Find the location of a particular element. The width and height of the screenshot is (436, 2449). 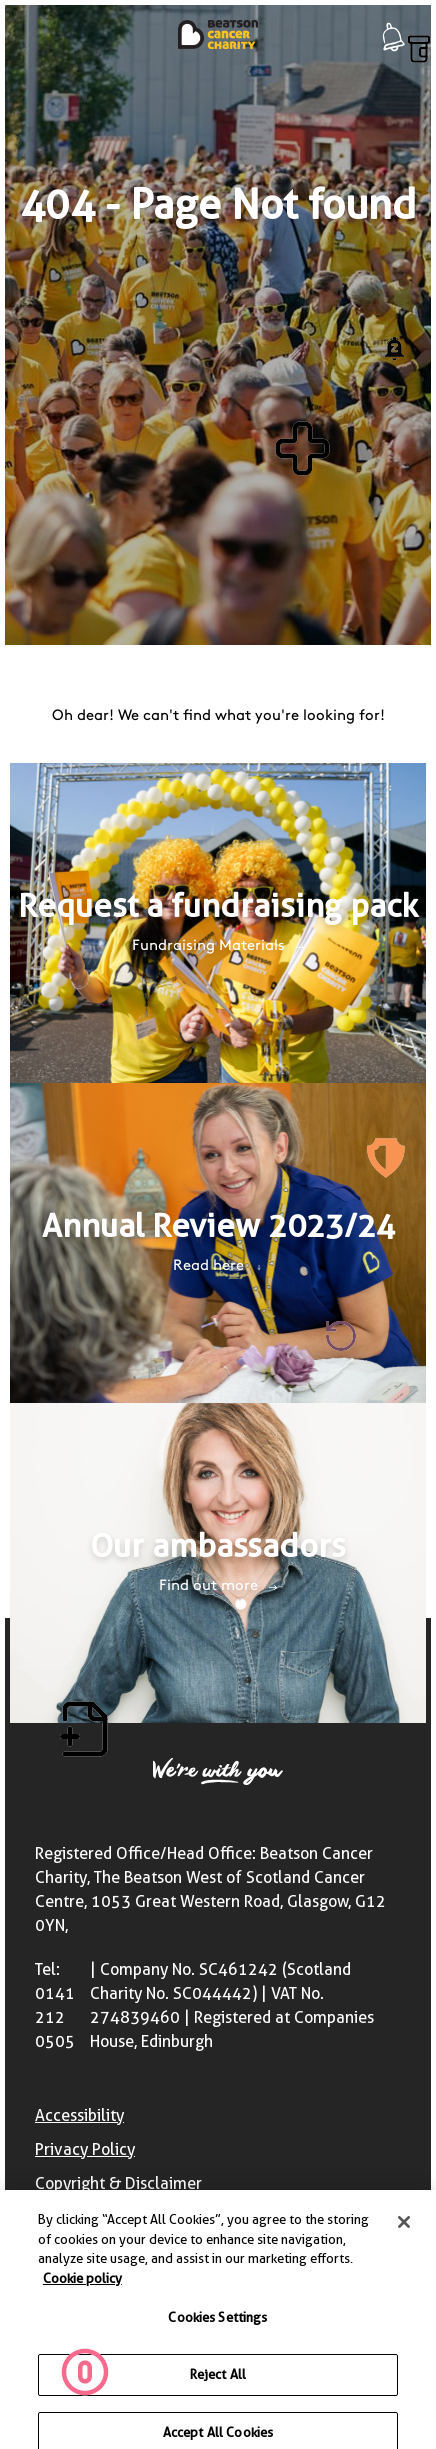

access health or medical features is located at coordinates (302, 448).